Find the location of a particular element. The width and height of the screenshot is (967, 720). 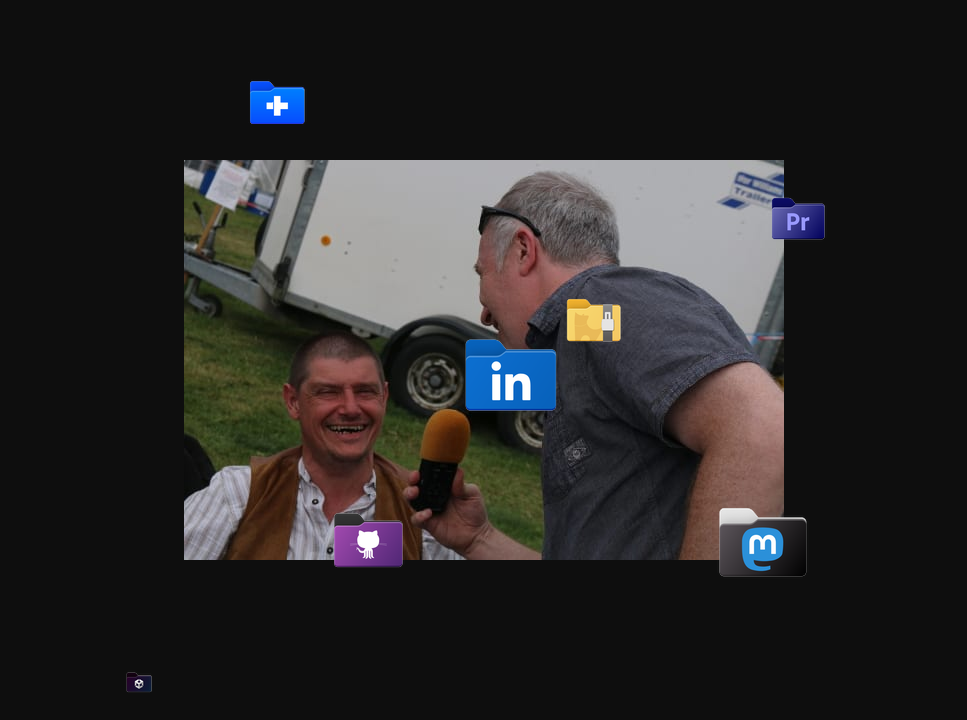

folder containing mastodon-related files is located at coordinates (762, 544).